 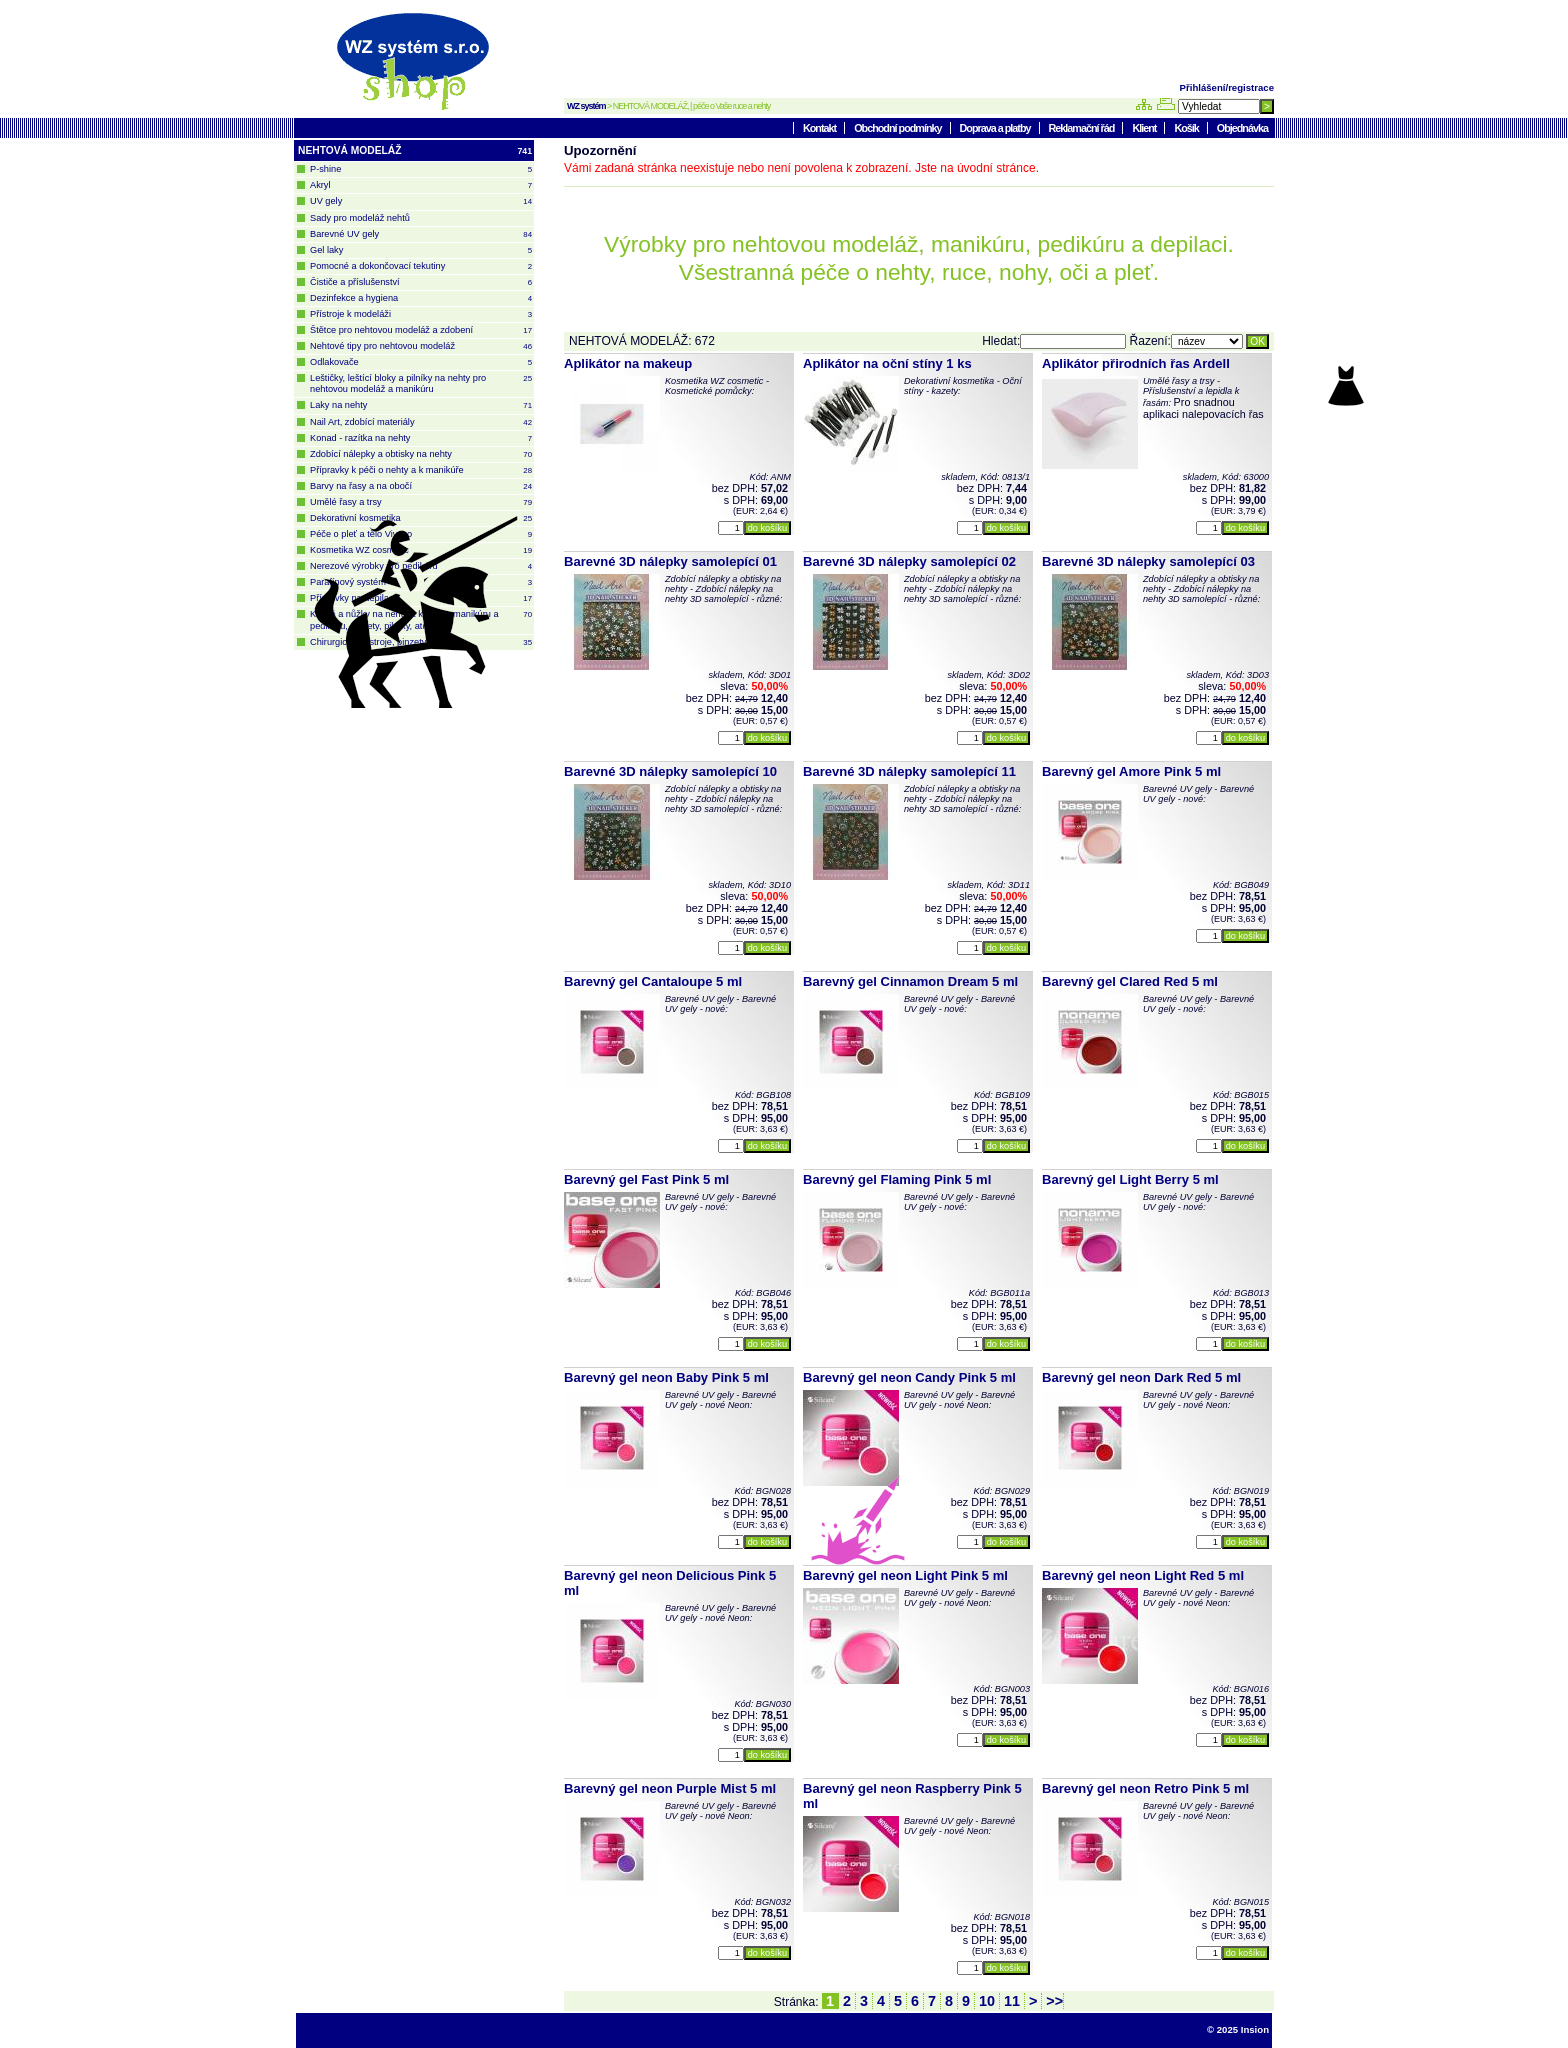 I want to click on browse dresses or women's clothing, so click(x=1346, y=385).